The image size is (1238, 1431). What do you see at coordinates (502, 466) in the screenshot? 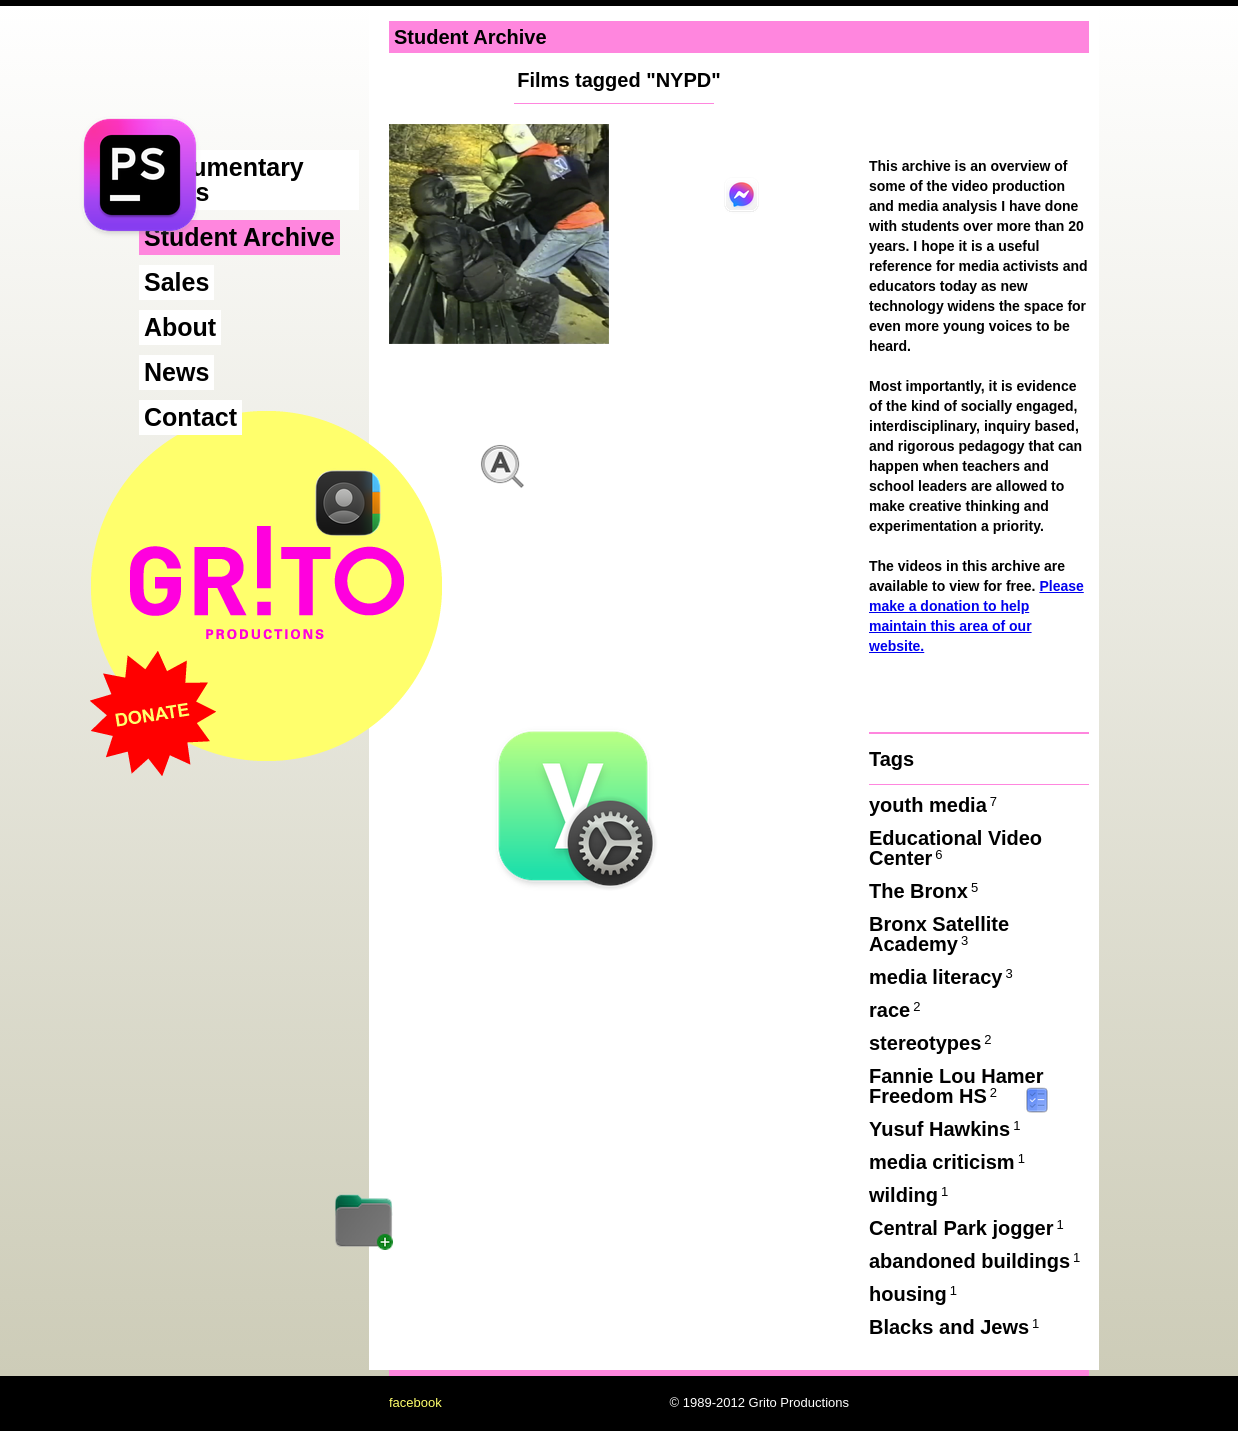
I see `search for text or content` at bounding box center [502, 466].